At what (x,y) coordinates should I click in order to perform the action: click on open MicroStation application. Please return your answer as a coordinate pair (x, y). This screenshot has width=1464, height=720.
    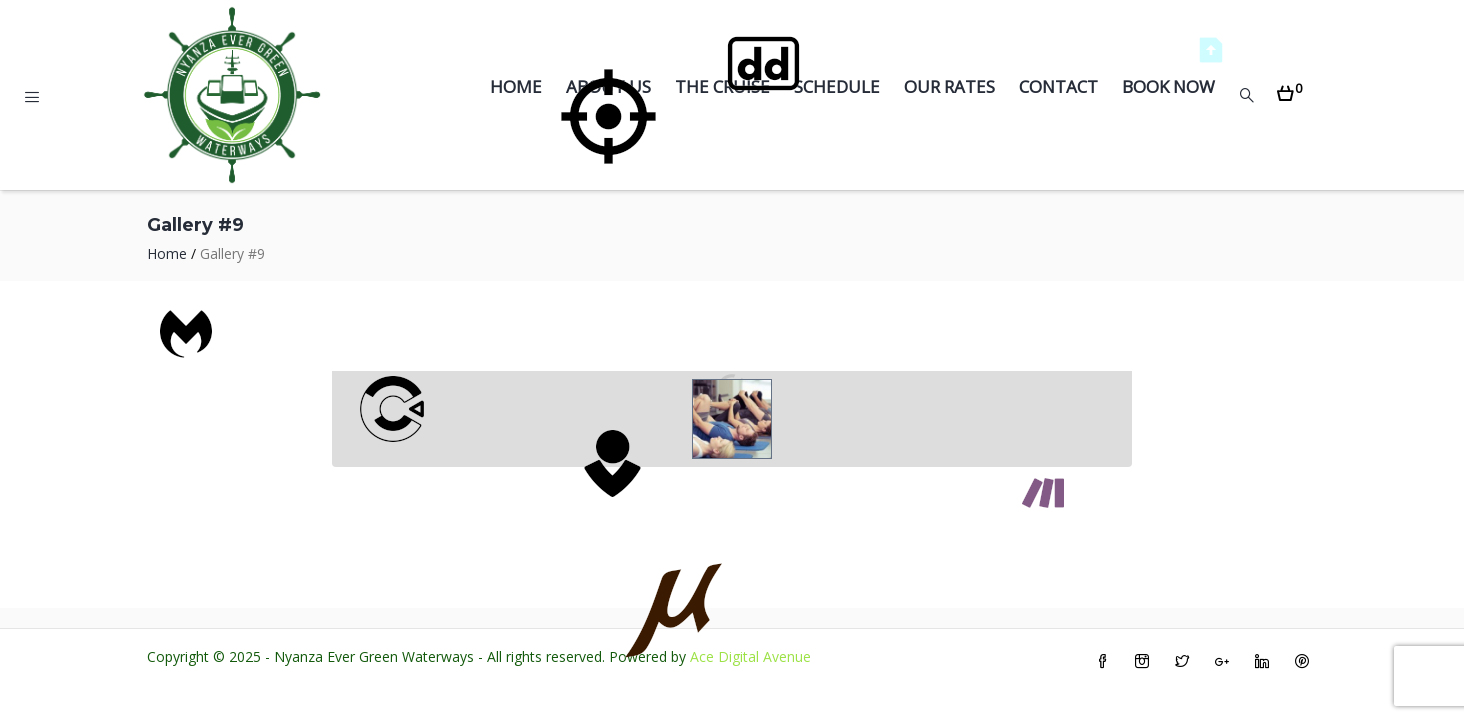
    Looking at the image, I should click on (673, 610).